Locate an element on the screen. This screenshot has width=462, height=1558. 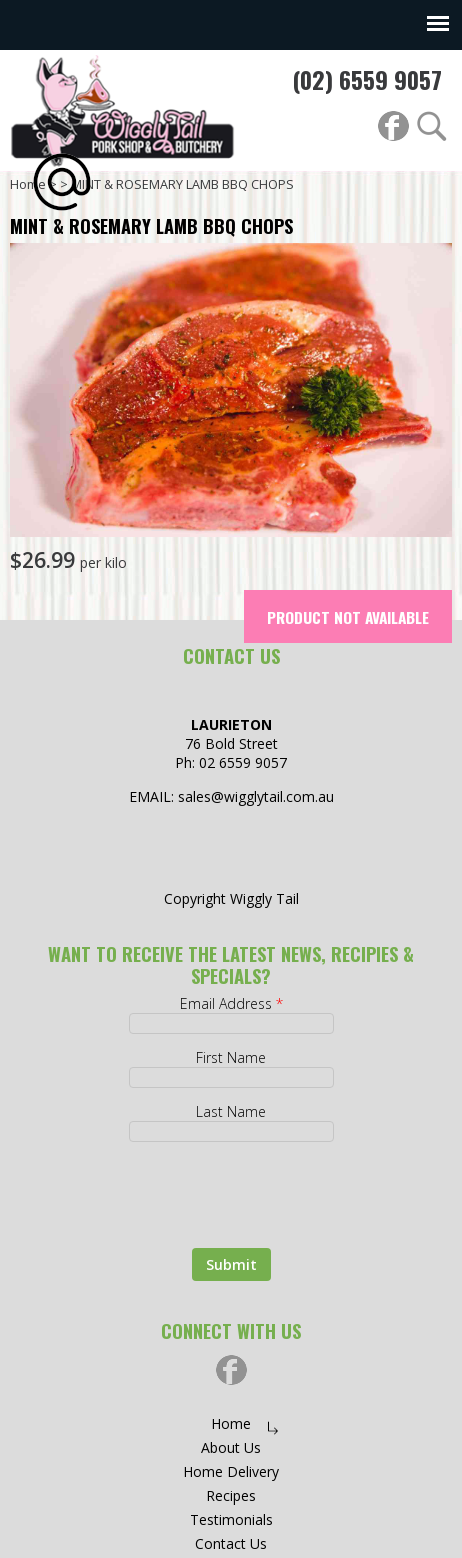
mention or tag a user is located at coordinates (62, 182).